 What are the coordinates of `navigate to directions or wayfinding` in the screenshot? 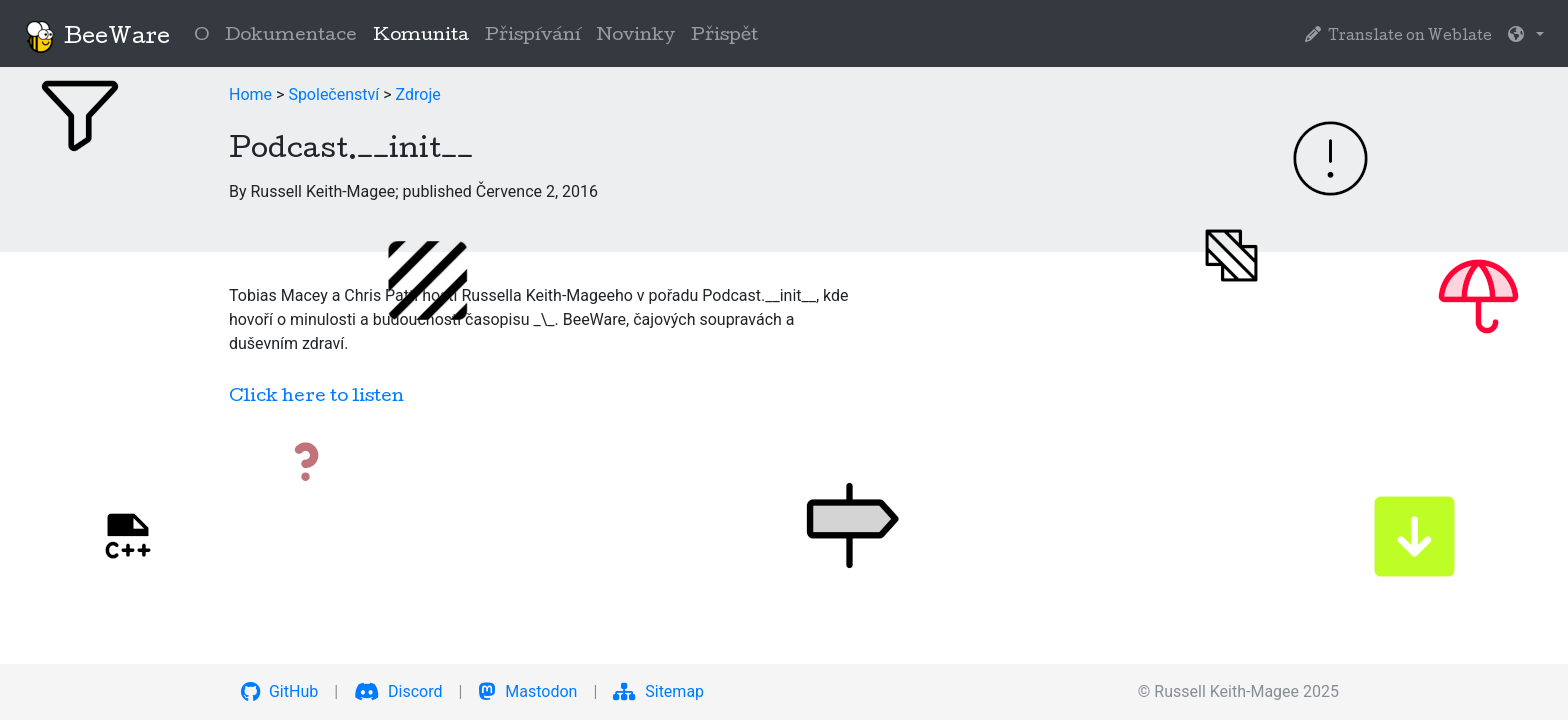 It's located at (849, 525).